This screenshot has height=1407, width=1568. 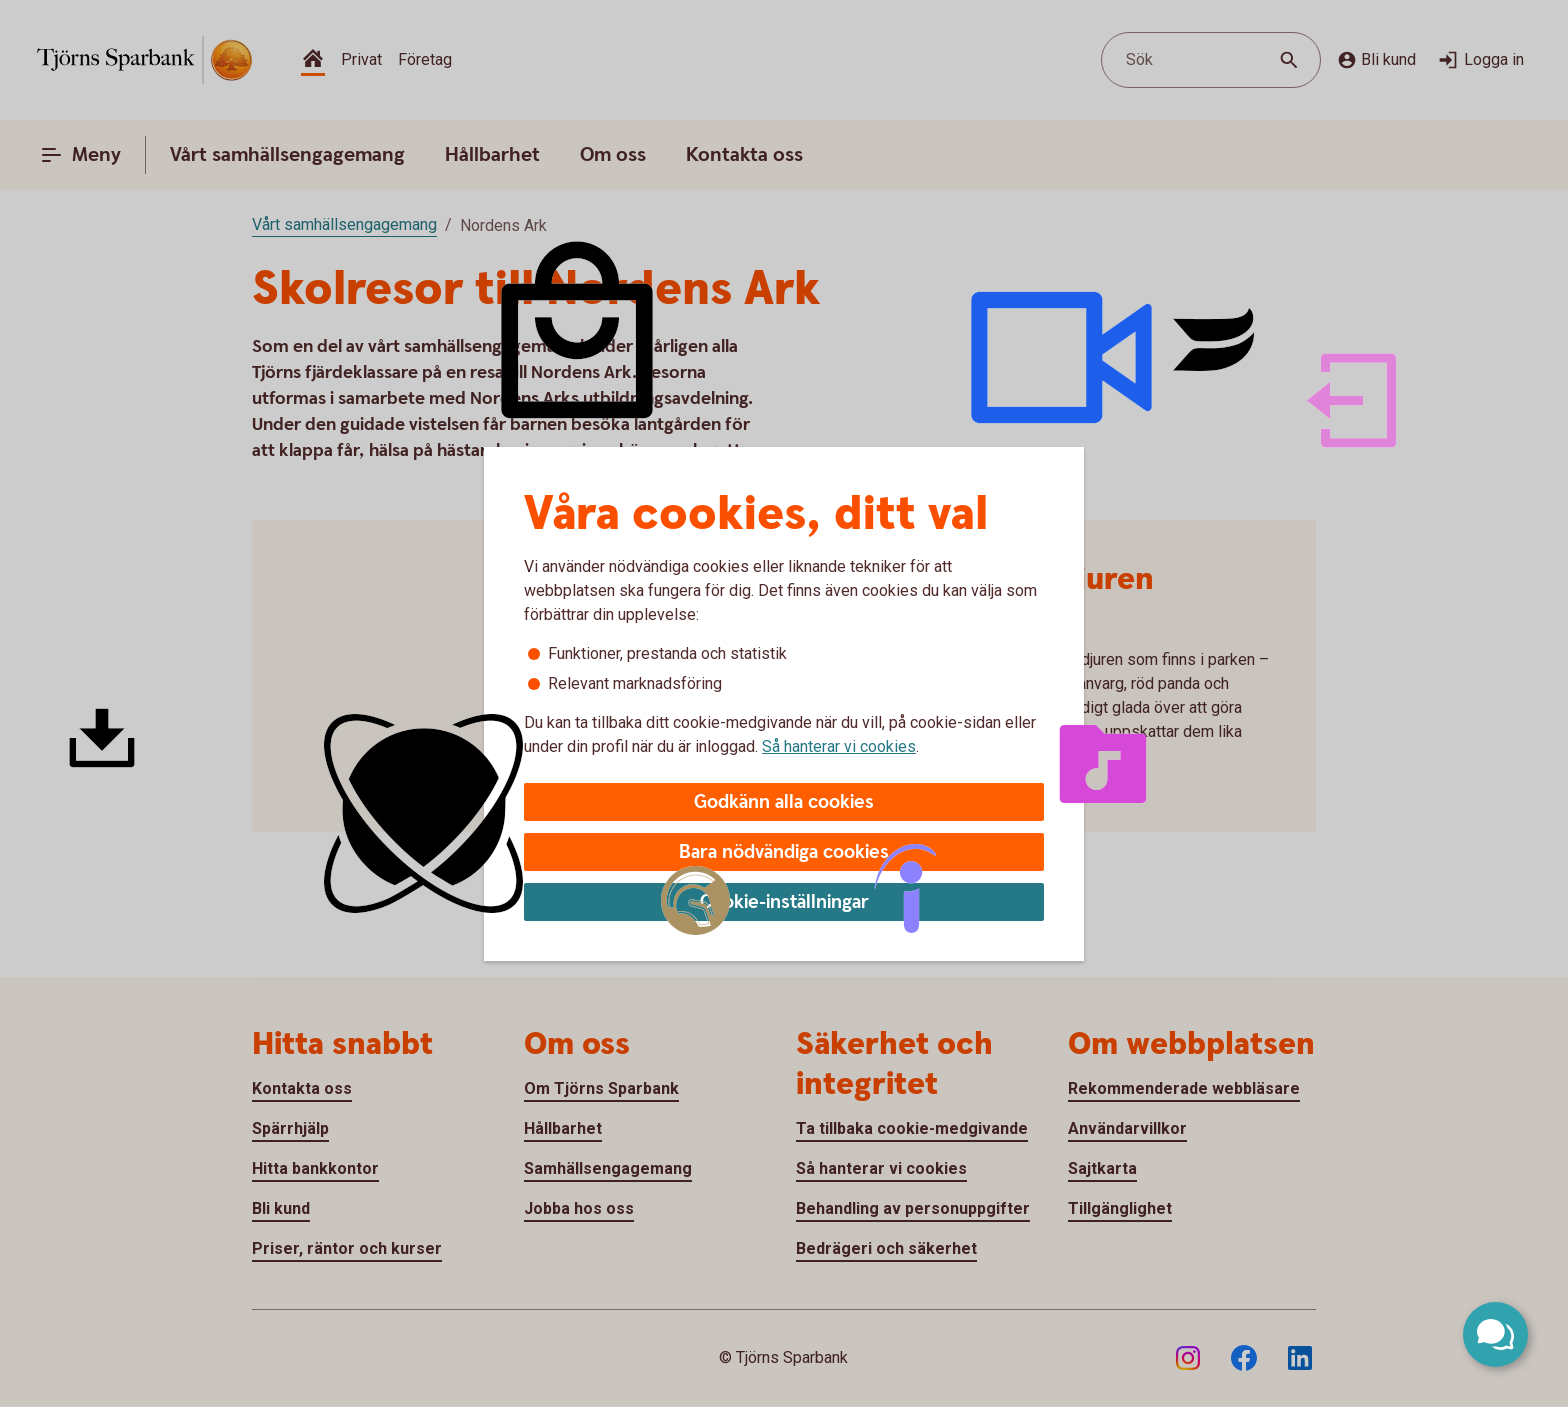 What do you see at coordinates (1213, 339) in the screenshot?
I see `wistia video hosting platform logo` at bounding box center [1213, 339].